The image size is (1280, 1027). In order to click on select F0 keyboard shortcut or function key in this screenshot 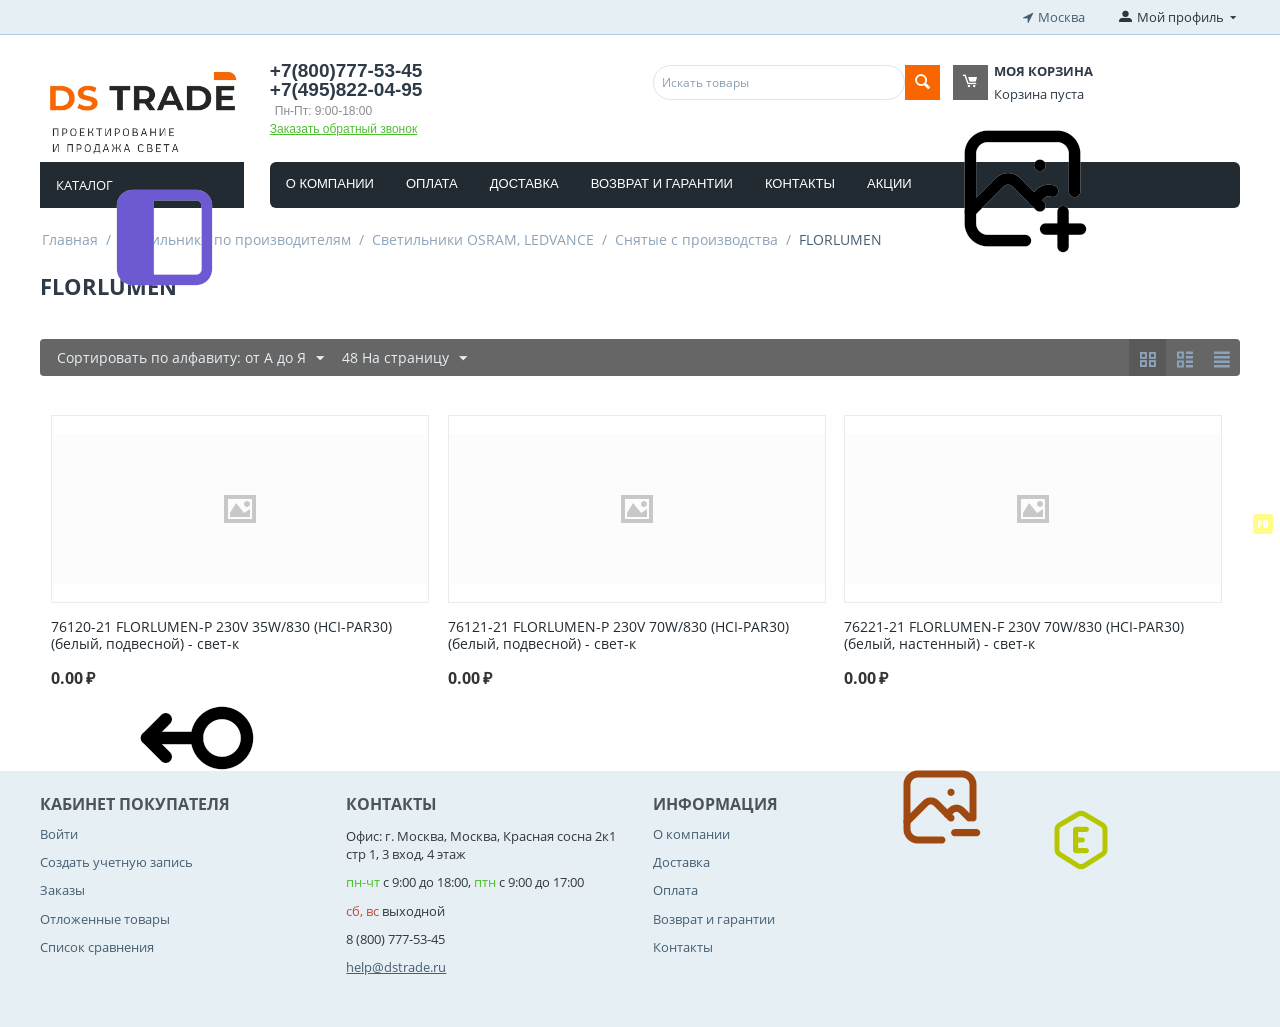, I will do `click(1263, 524)`.